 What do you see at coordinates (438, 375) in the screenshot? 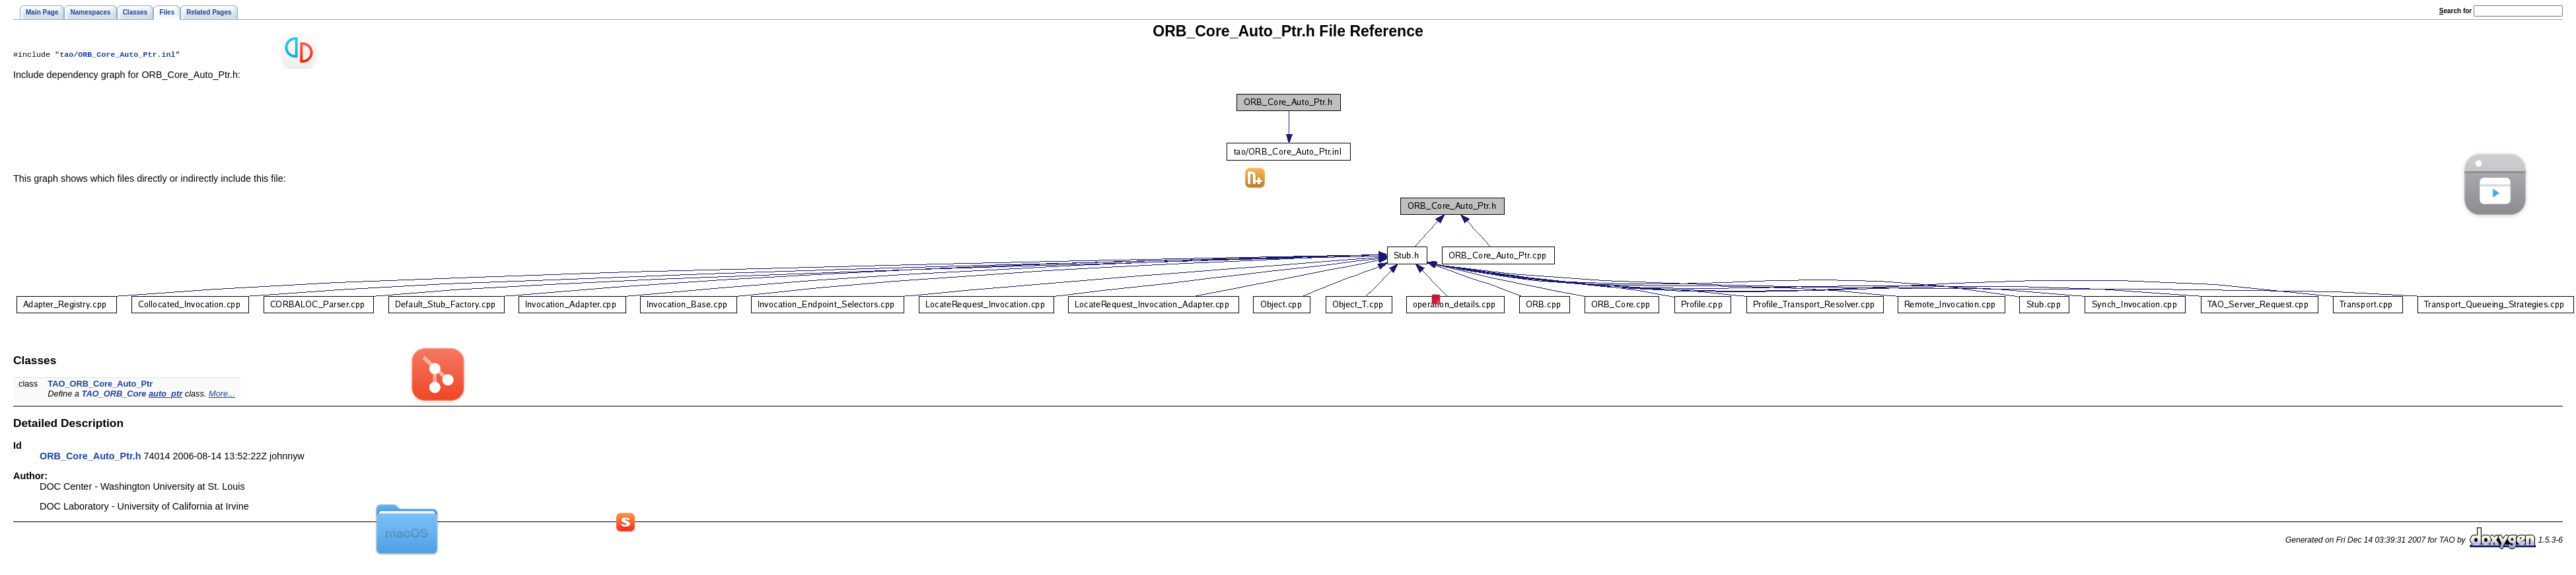
I see `configure git version control settings` at bounding box center [438, 375].